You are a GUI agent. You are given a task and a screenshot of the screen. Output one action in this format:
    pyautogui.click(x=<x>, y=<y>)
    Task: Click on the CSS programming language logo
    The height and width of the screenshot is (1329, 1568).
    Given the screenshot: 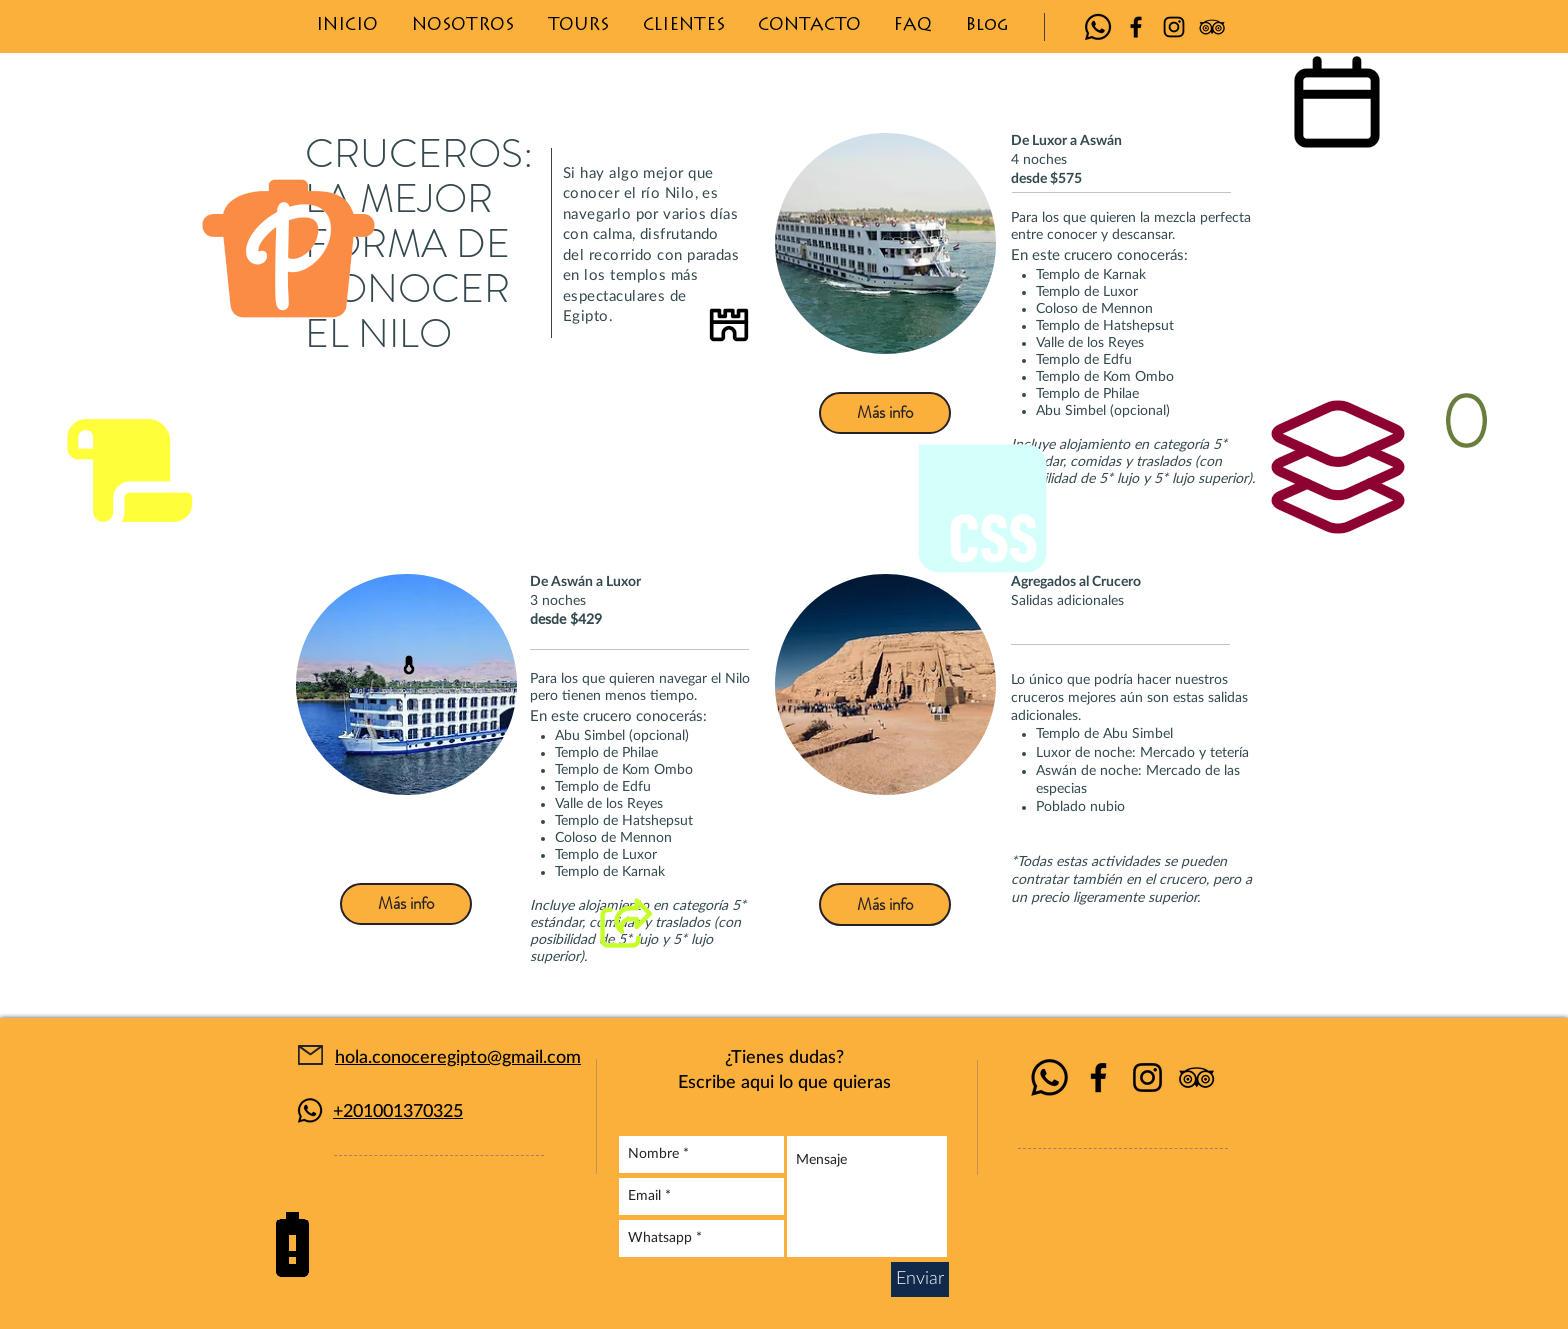 What is the action you would take?
    pyautogui.click(x=982, y=508)
    